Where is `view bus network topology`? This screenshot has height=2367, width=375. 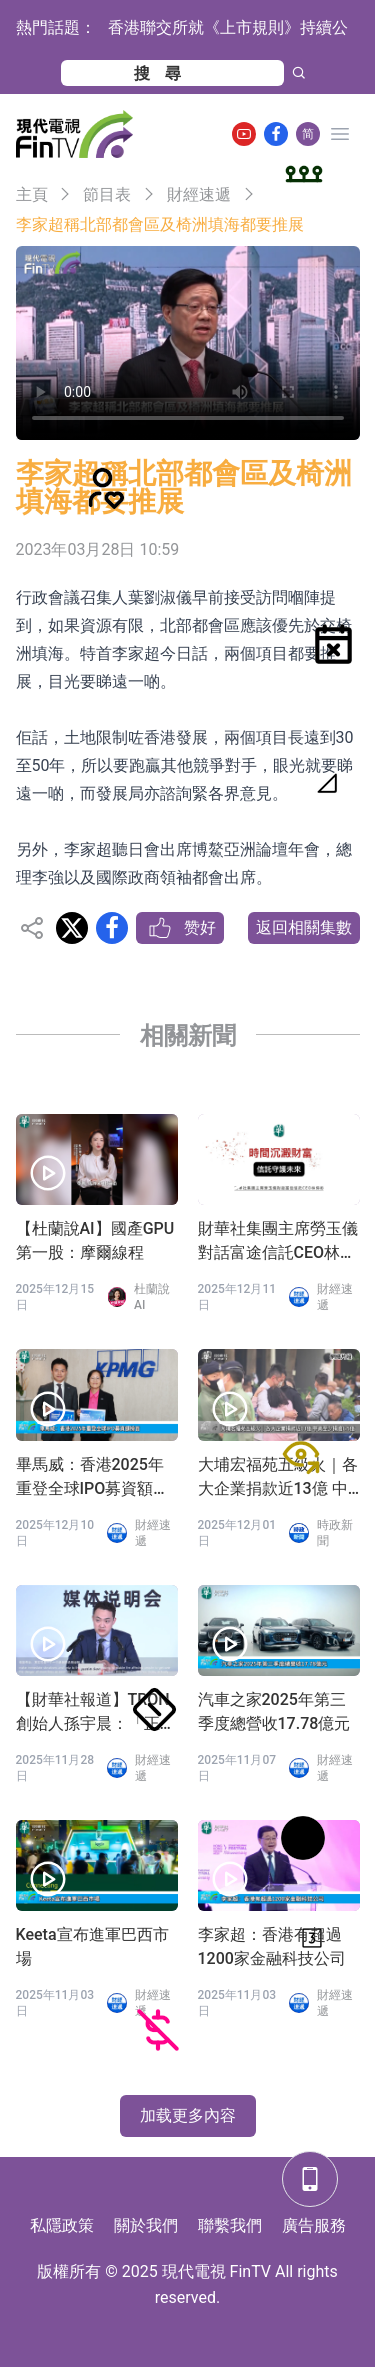
view bus network topology is located at coordinates (304, 174).